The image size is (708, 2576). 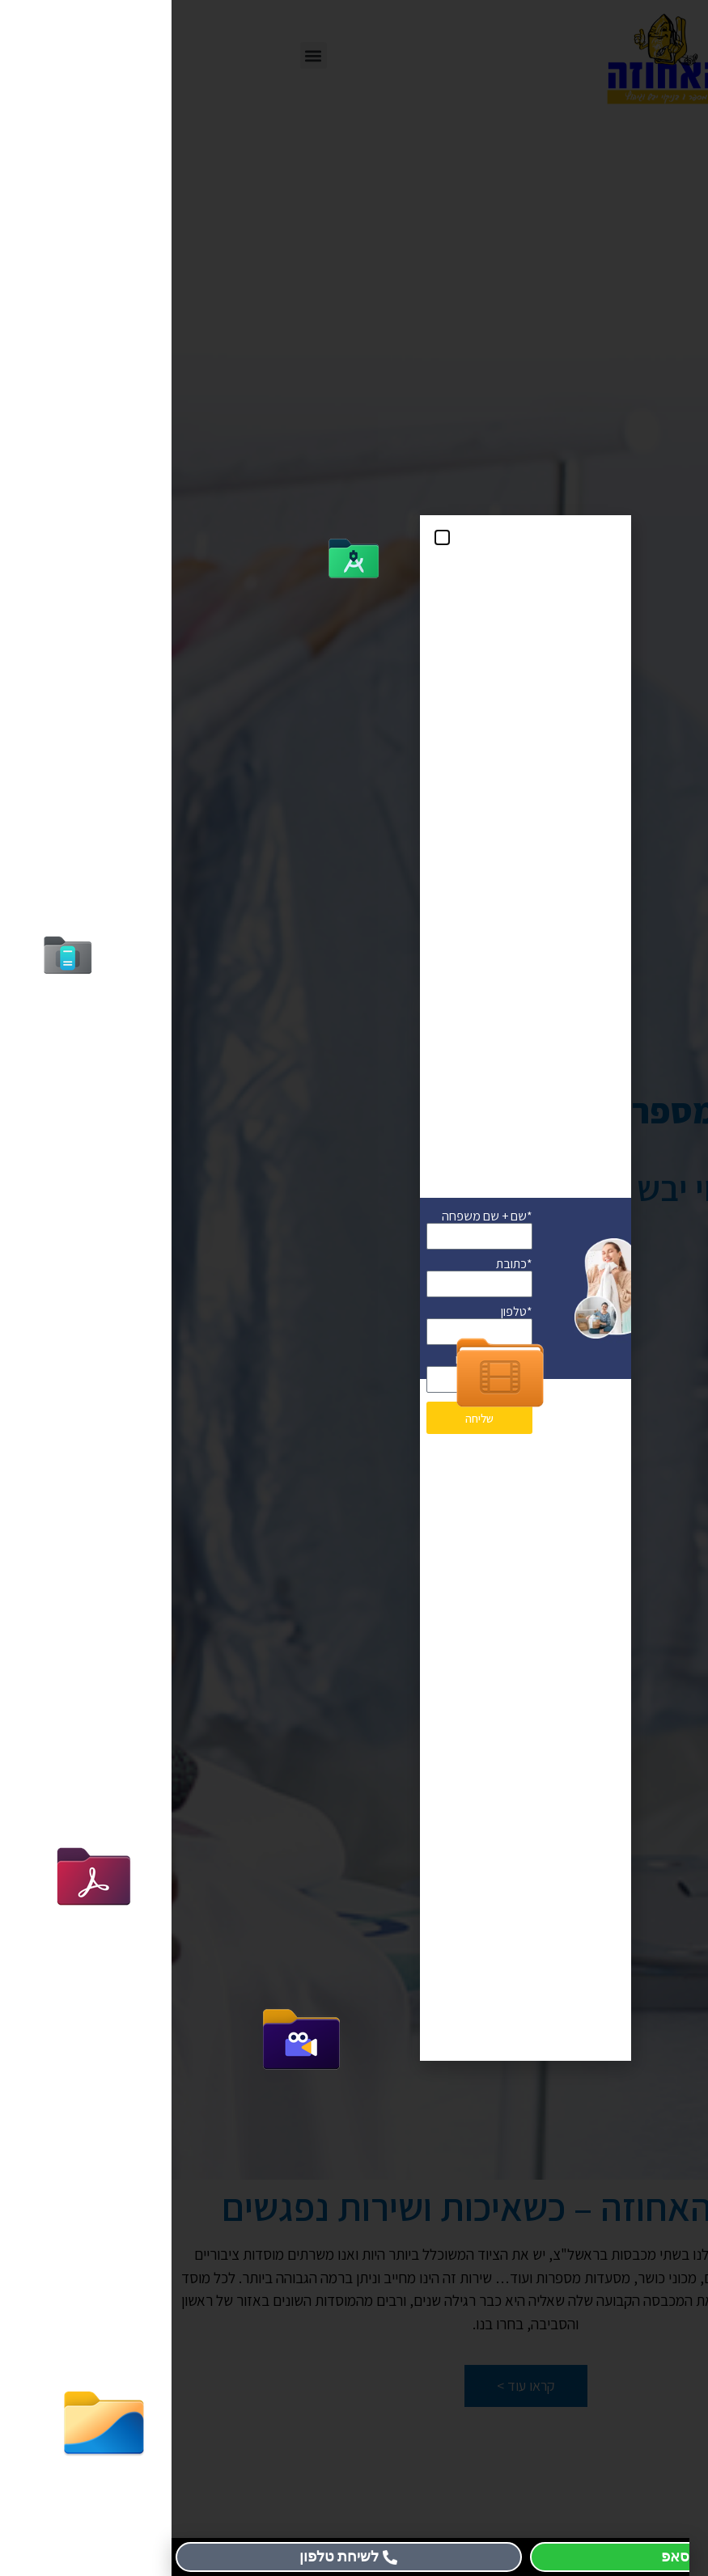 What do you see at coordinates (500, 1373) in the screenshot?
I see `open your videos folder` at bounding box center [500, 1373].